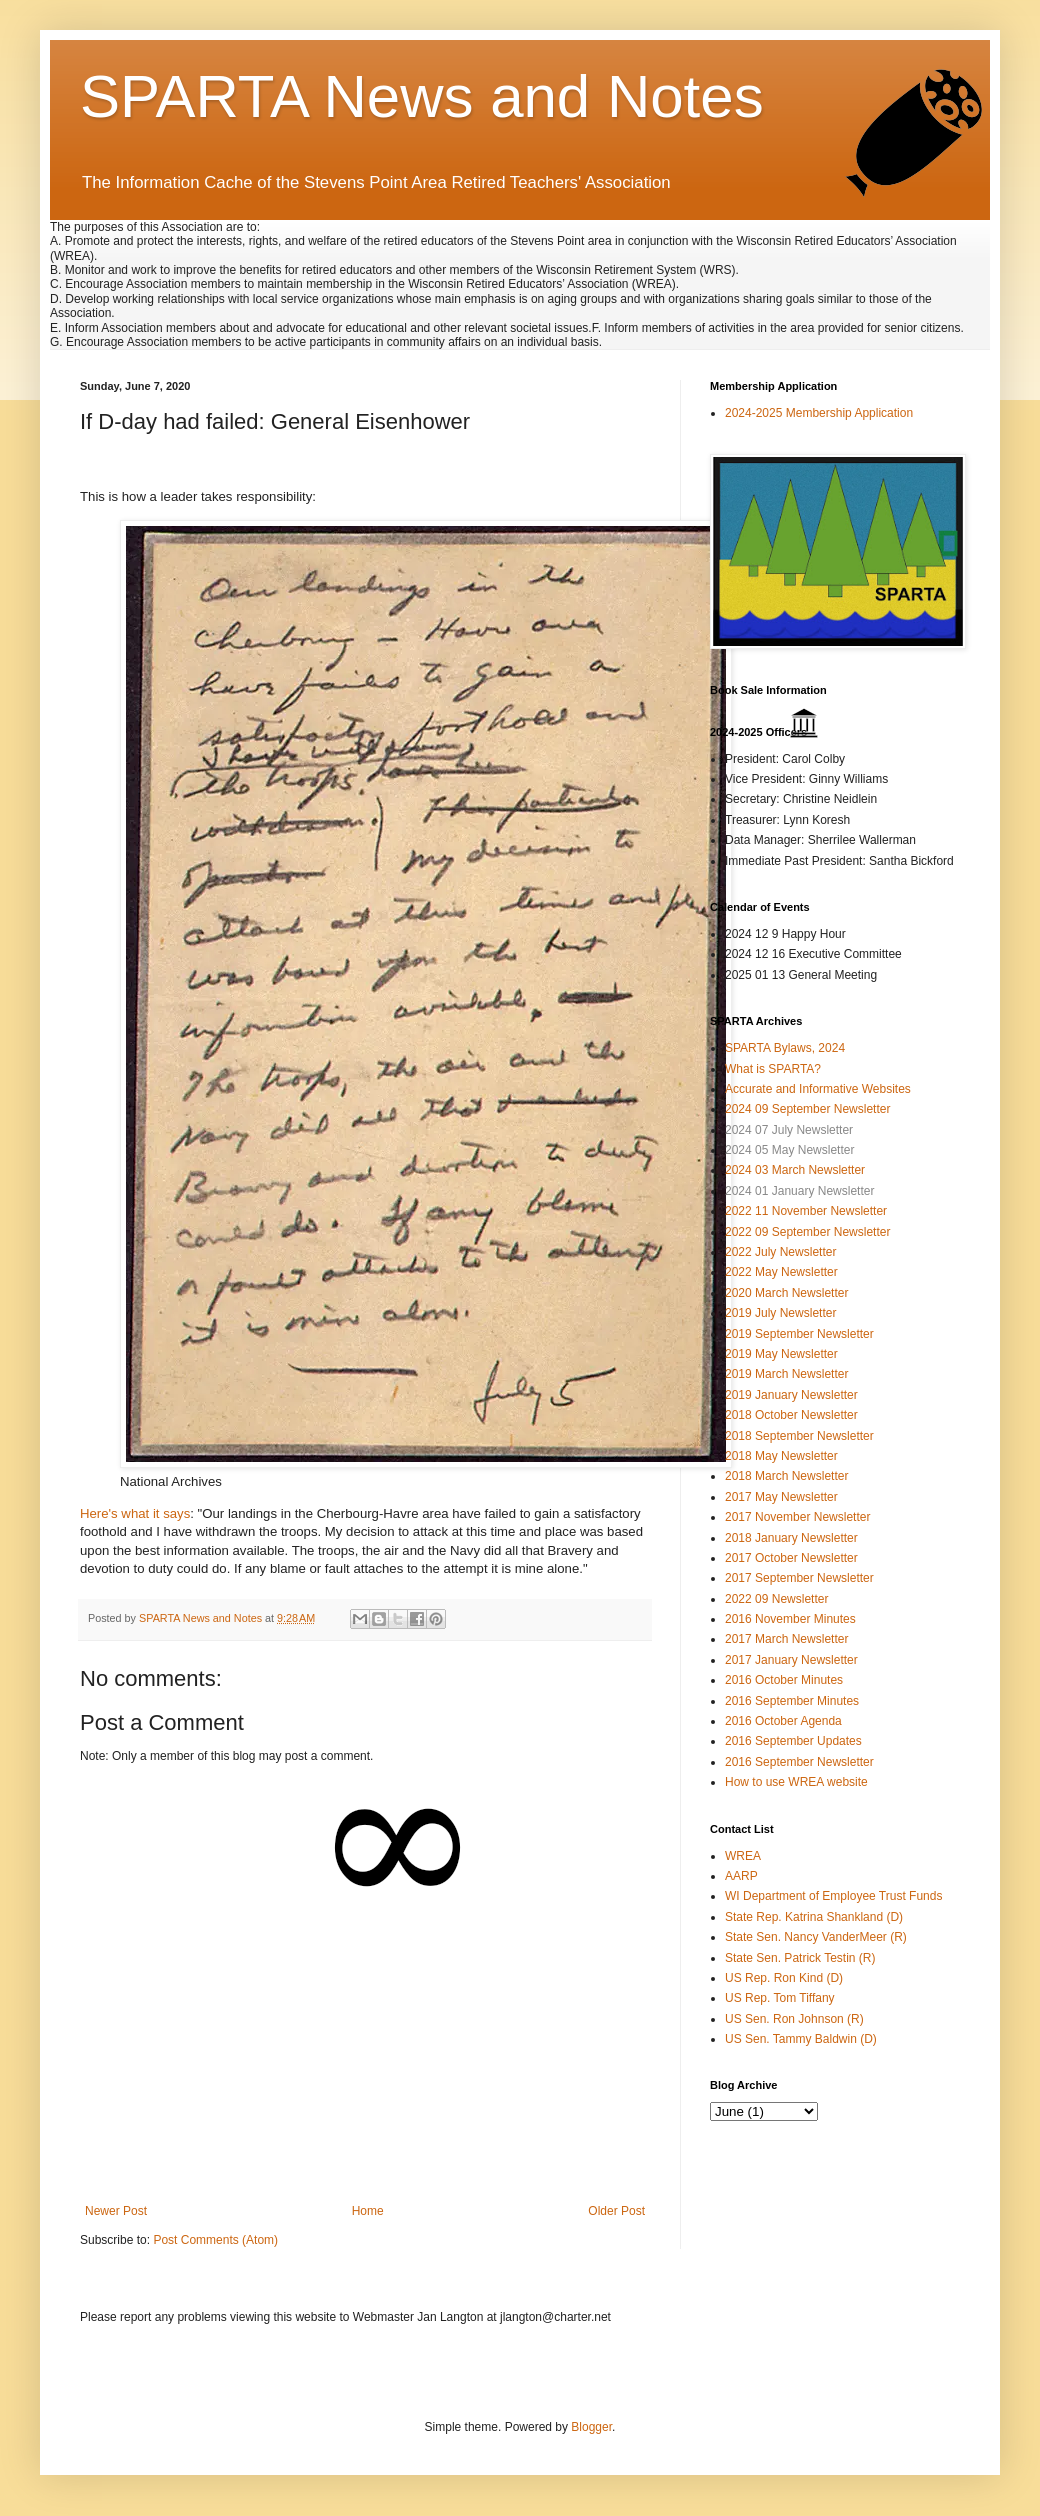  Describe the element at coordinates (804, 723) in the screenshot. I see `access banking or financial services` at that location.